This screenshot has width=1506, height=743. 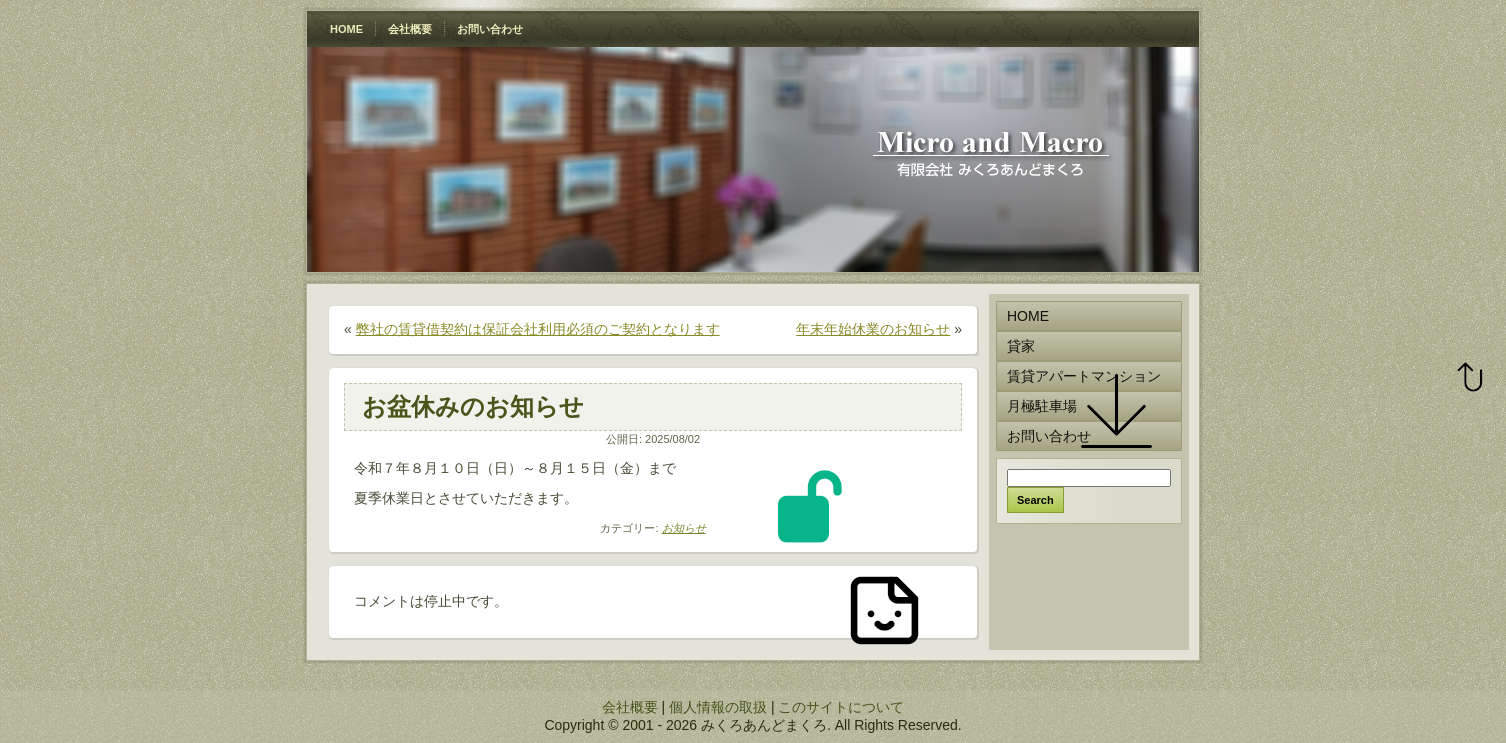 What do you see at coordinates (1116, 412) in the screenshot?
I see `download a file or document` at bounding box center [1116, 412].